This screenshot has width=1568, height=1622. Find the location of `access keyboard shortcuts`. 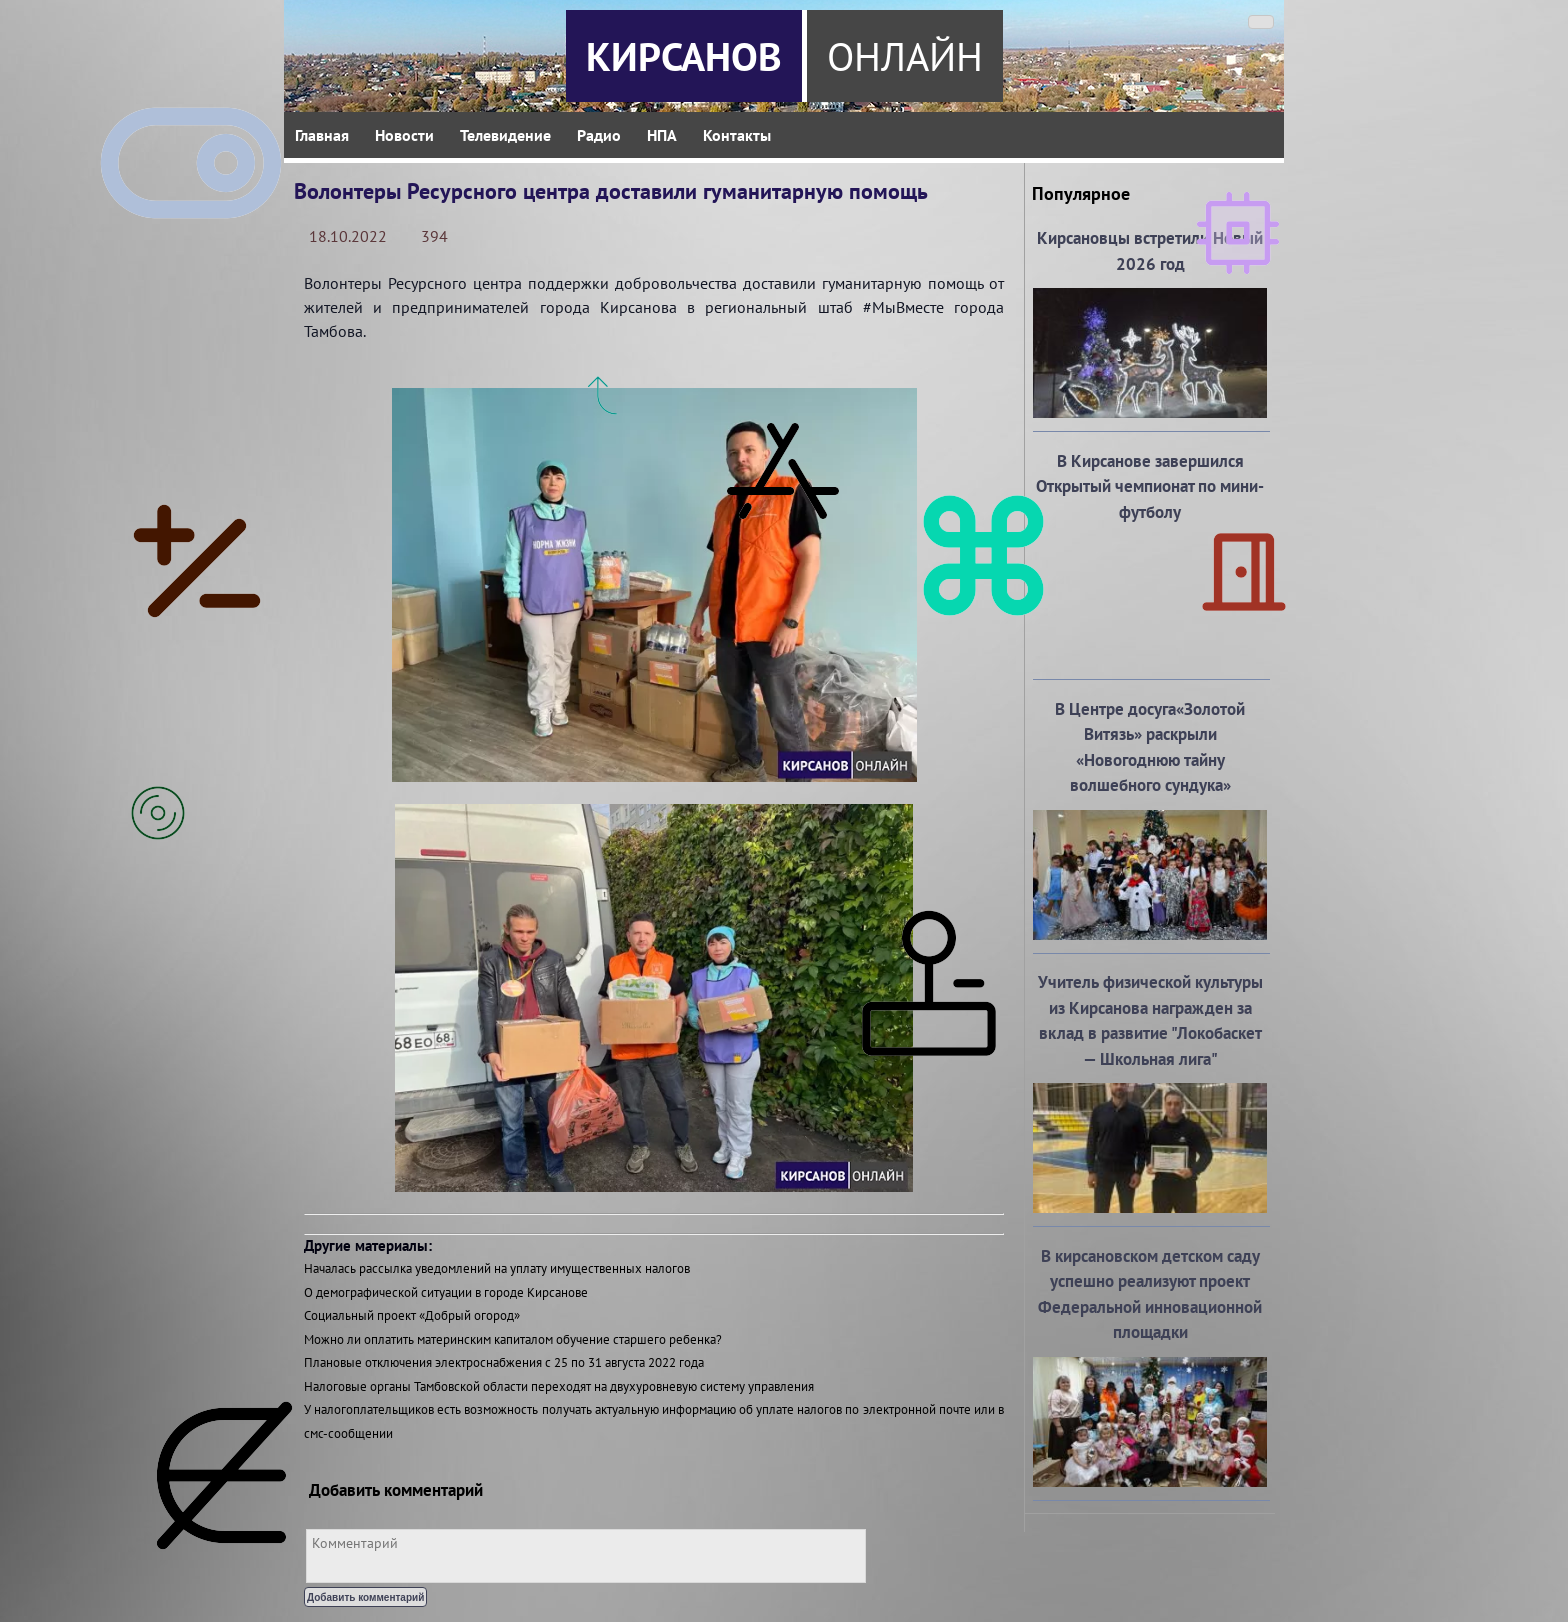

access keyboard shortcuts is located at coordinates (983, 555).